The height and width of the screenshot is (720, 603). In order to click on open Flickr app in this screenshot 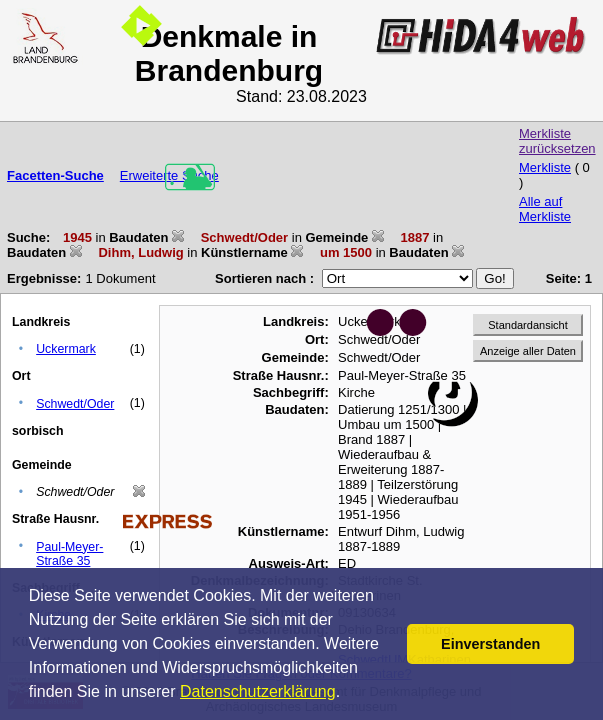, I will do `click(396, 322)`.